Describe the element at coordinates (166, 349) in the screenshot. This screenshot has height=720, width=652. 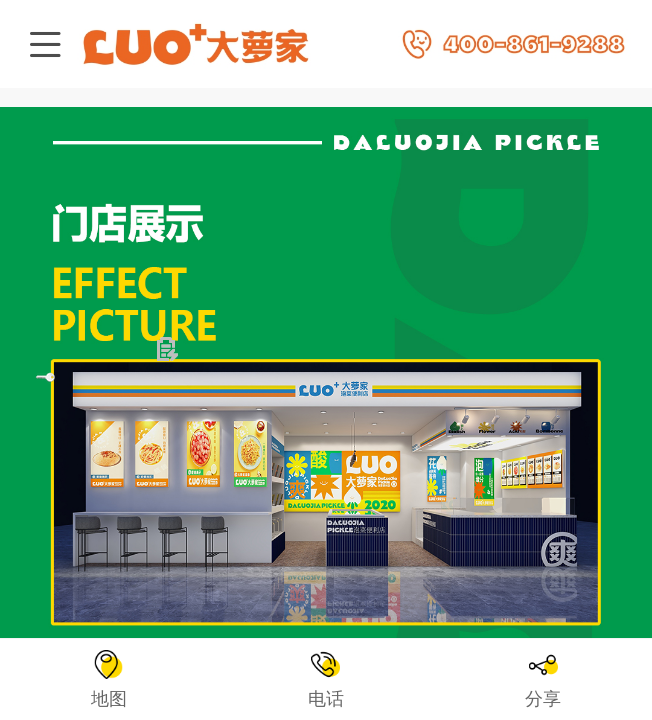
I see `battery fully charged and currently charging` at that location.